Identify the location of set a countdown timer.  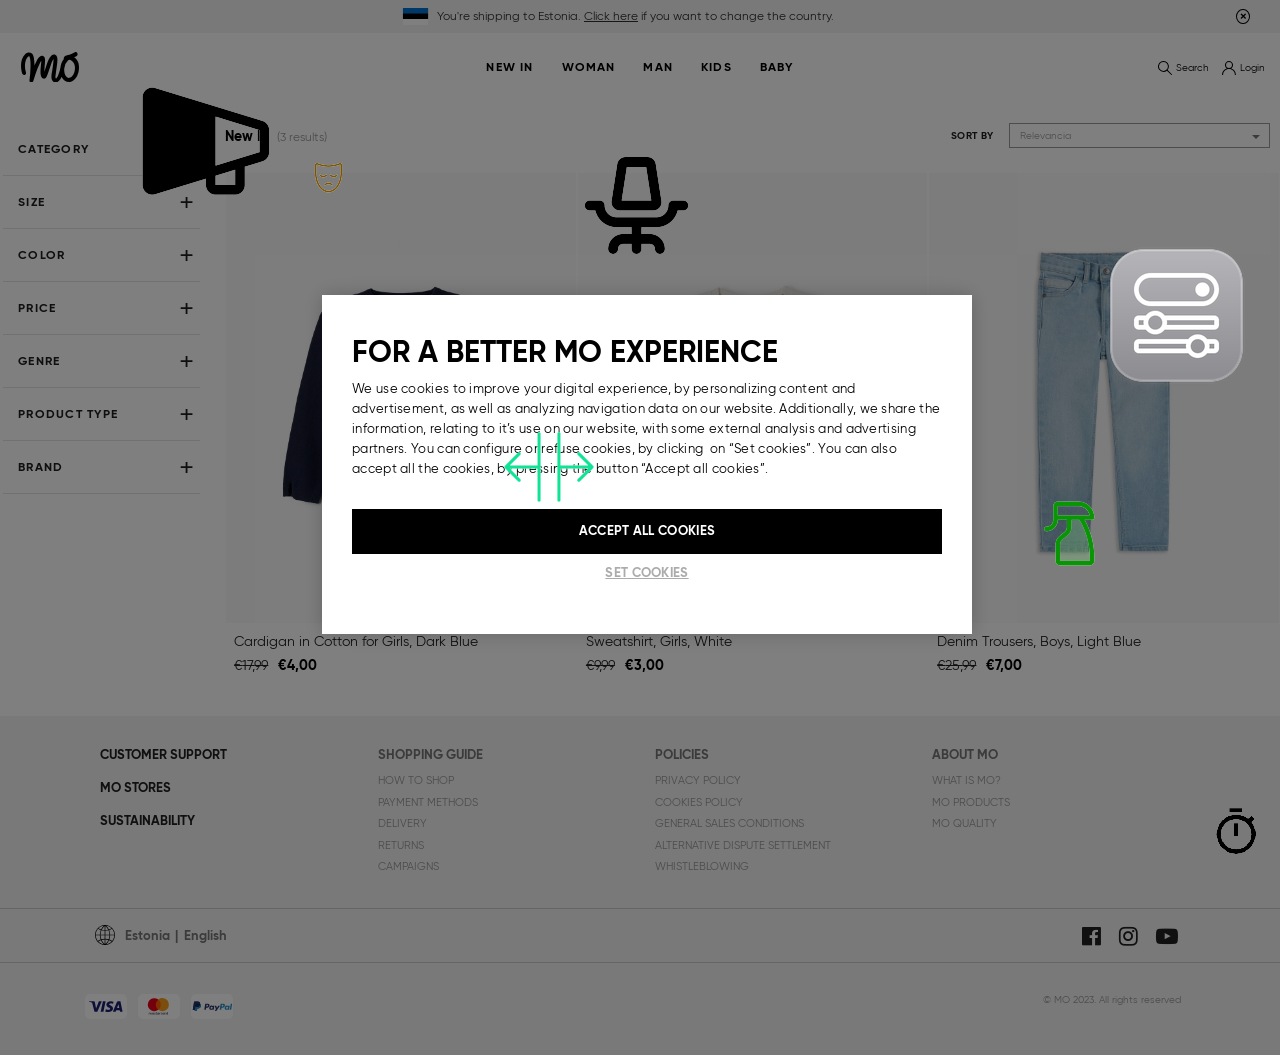
(1236, 832).